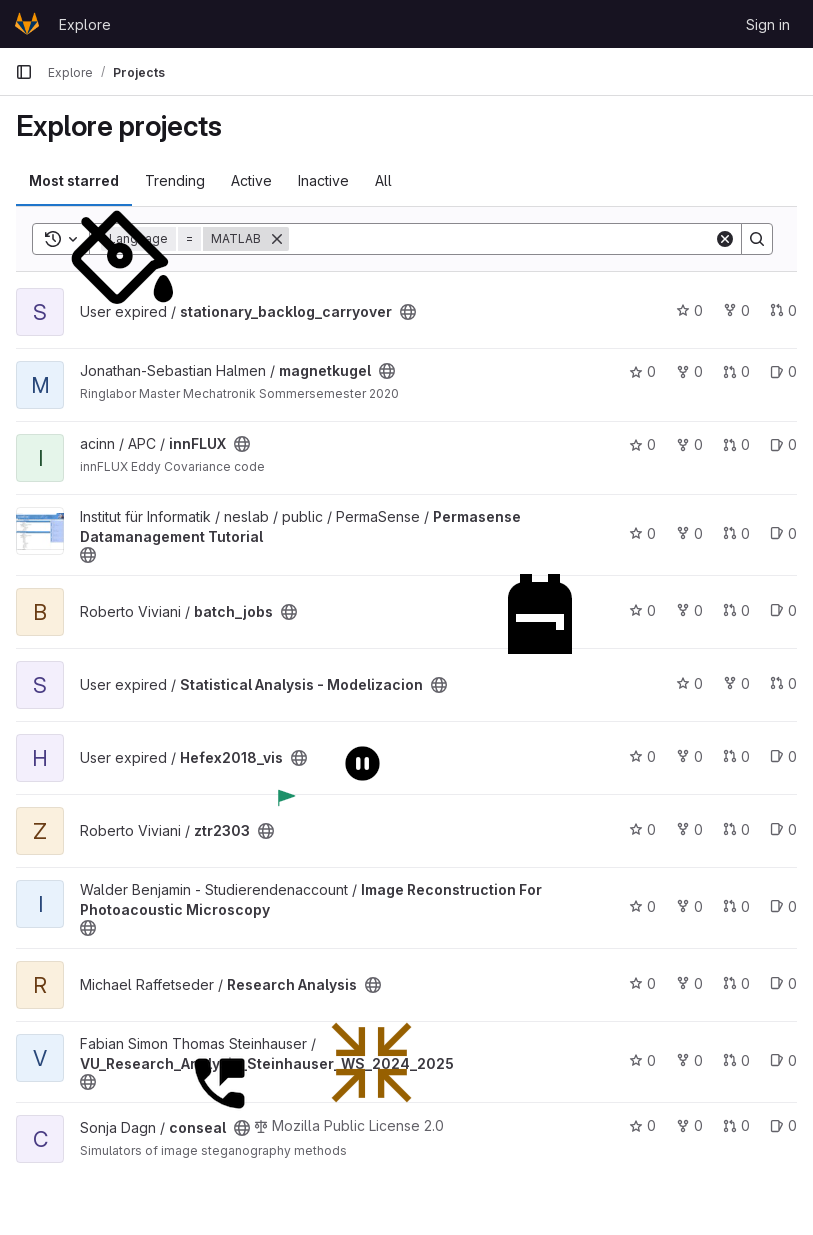 The image size is (813, 1235). Describe the element at coordinates (540, 614) in the screenshot. I see `access your backpack or stored items` at that location.